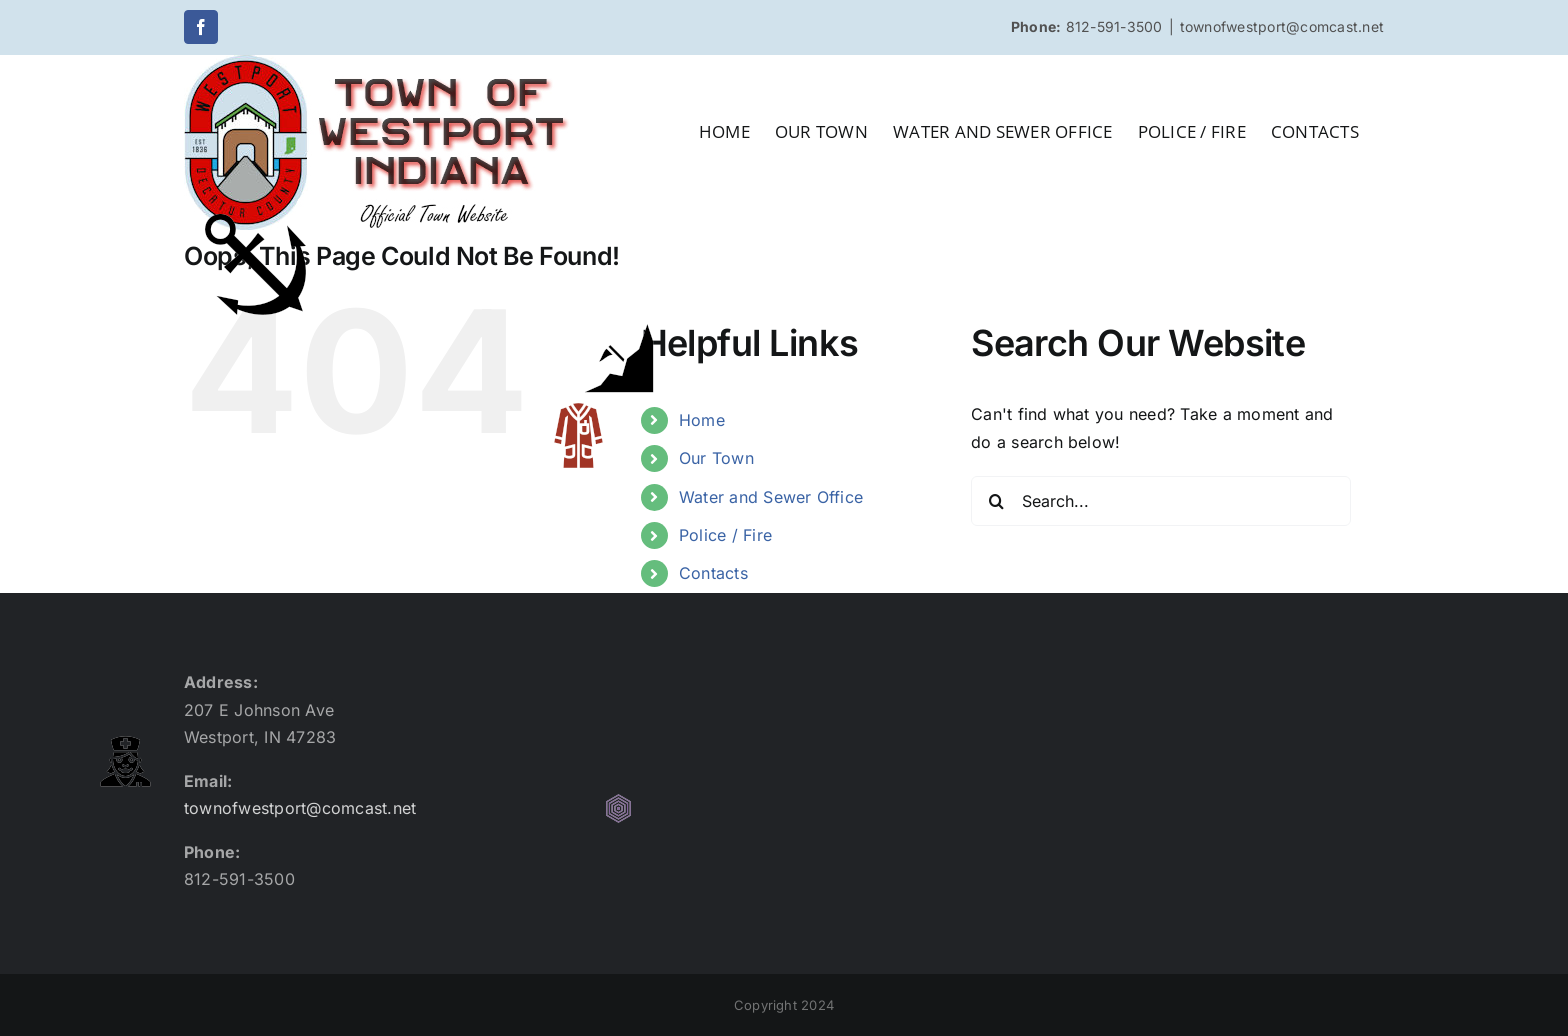  Describe the element at coordinates (578, 435) in the screenshot. I see `access science or laboratory features` at that location.